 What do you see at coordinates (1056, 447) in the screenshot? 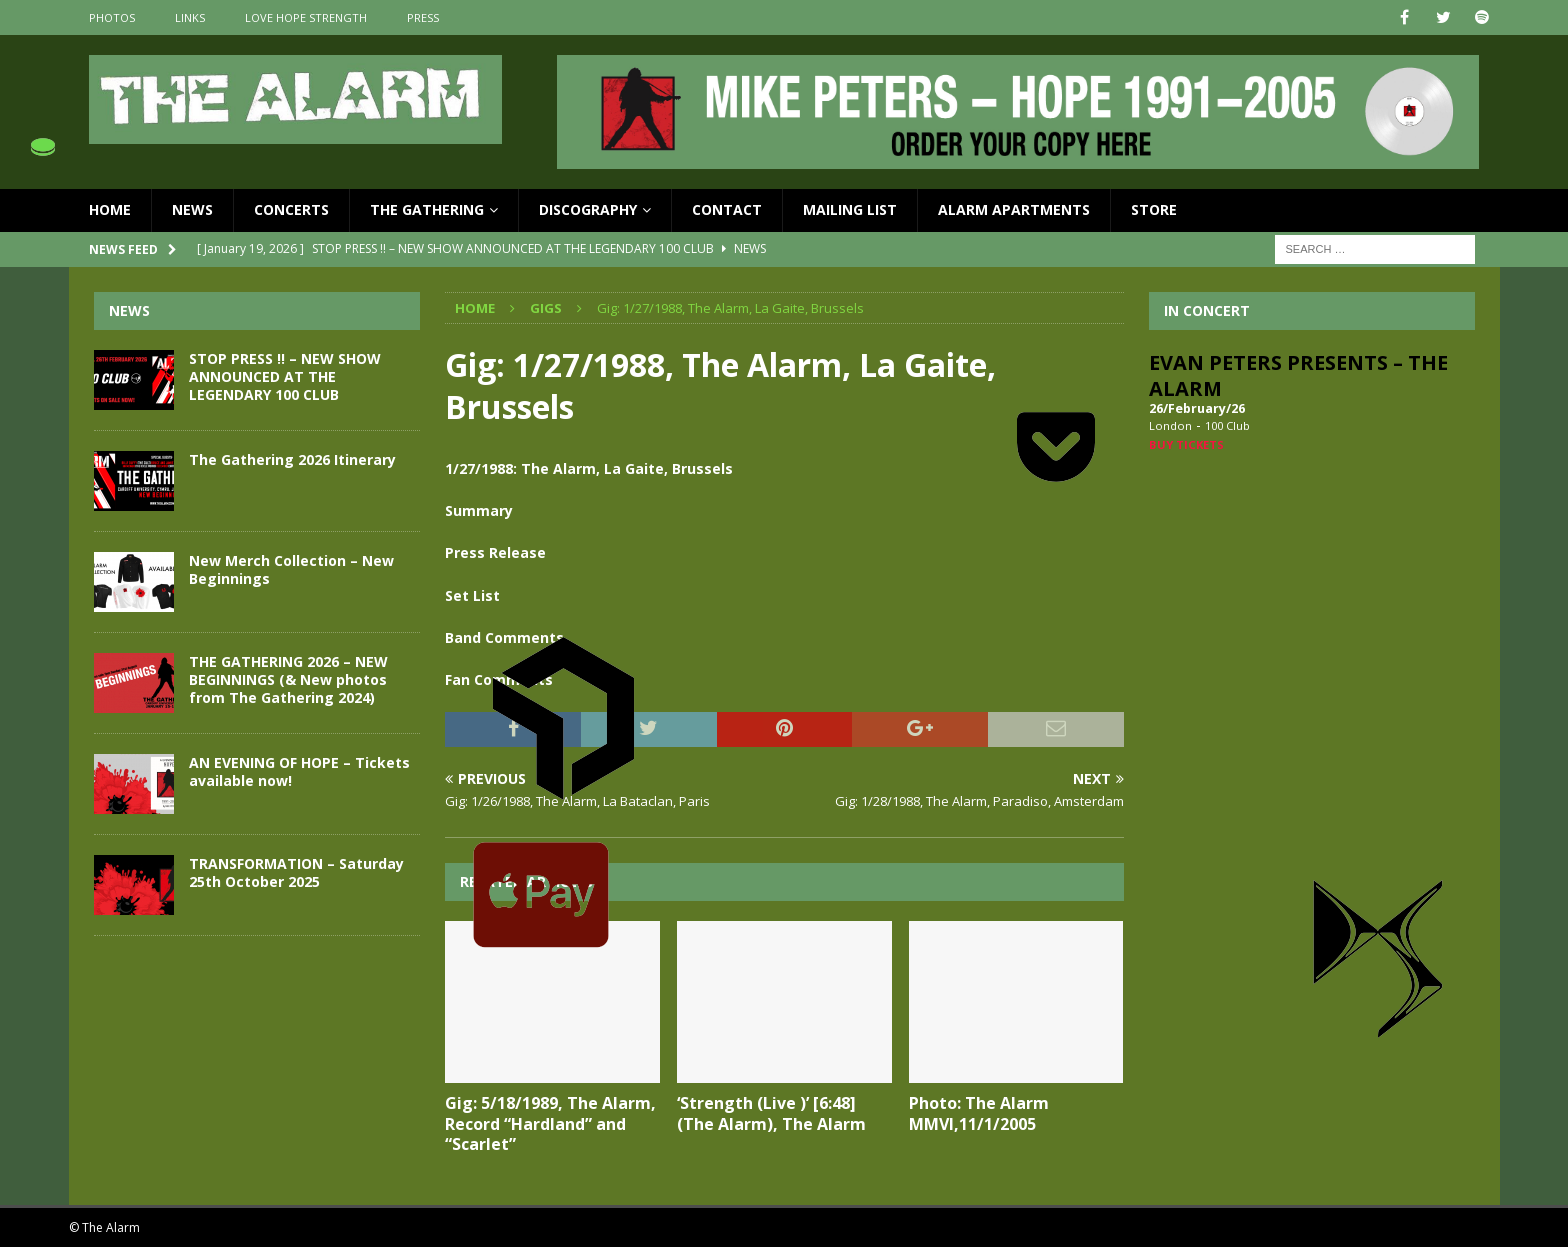
I see `save to pocket for later reading` at bounding box center [1056, 447].